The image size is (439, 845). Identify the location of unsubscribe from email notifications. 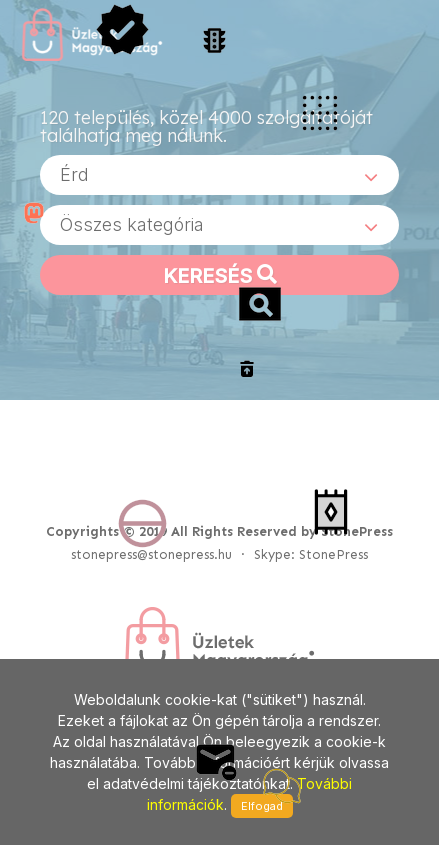
(215, 763).